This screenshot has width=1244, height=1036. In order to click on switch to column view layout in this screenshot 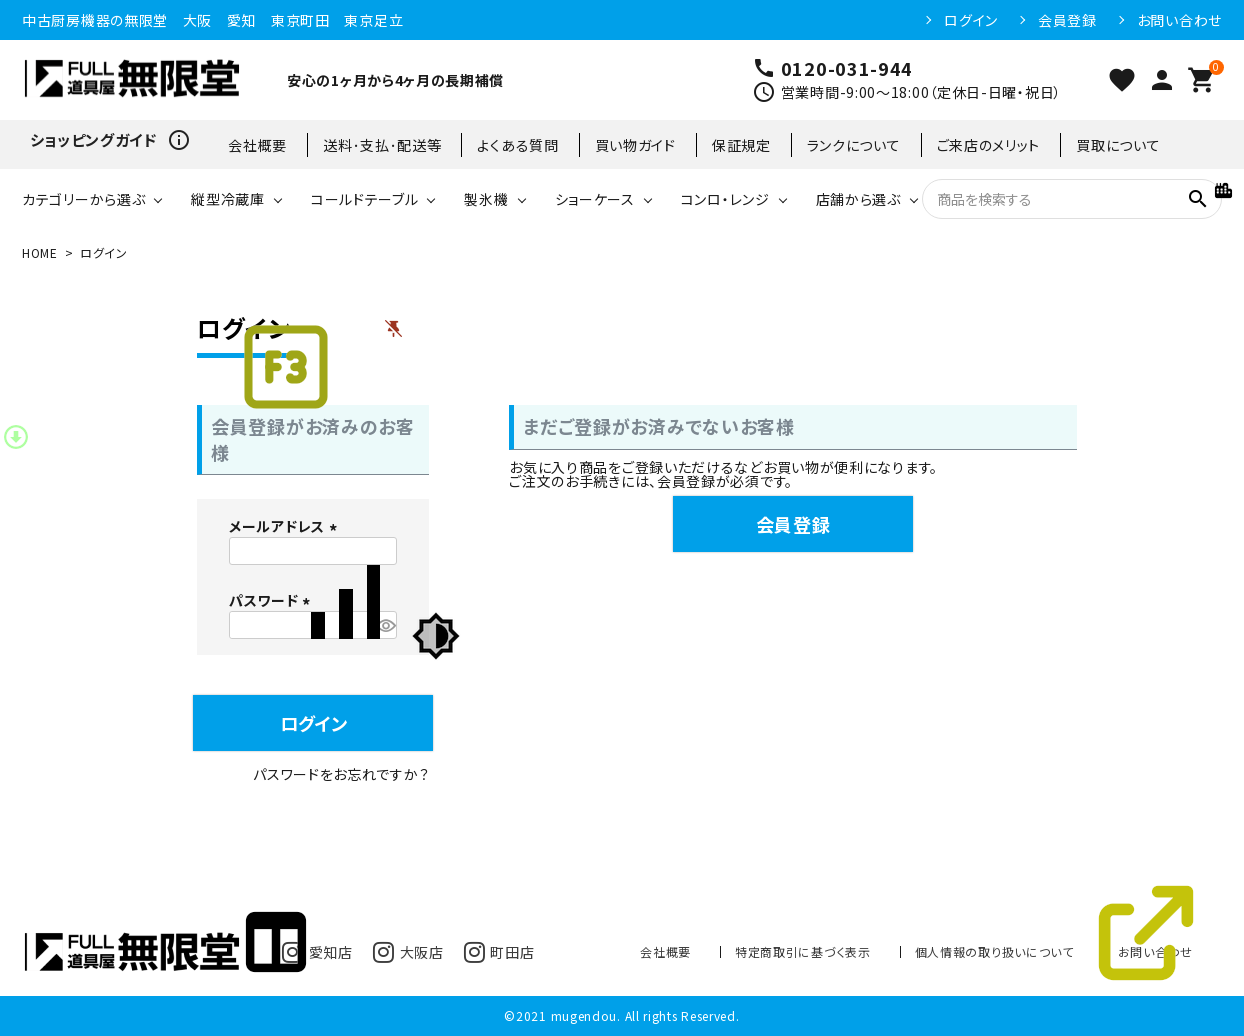, I will do `click(276, 942)`.